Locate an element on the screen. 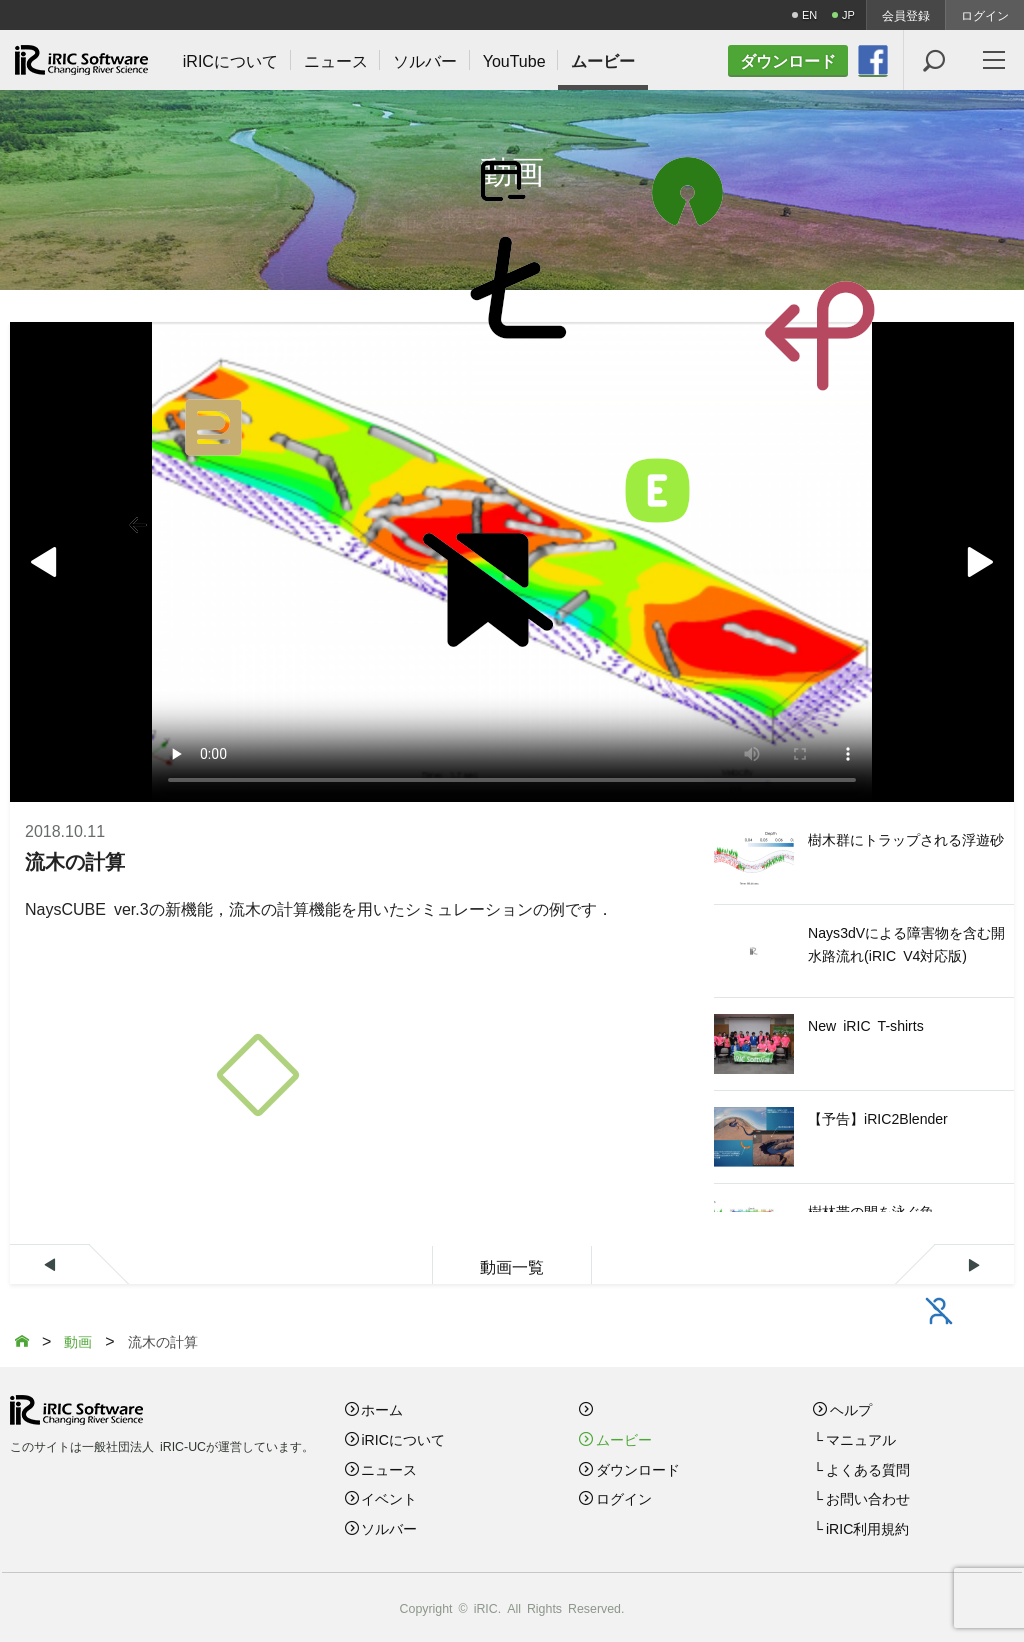 The height and width of the screenshot is (1642, 1024). indicates a superset relationship in mathematical notation is located at coordinates (213, 427).